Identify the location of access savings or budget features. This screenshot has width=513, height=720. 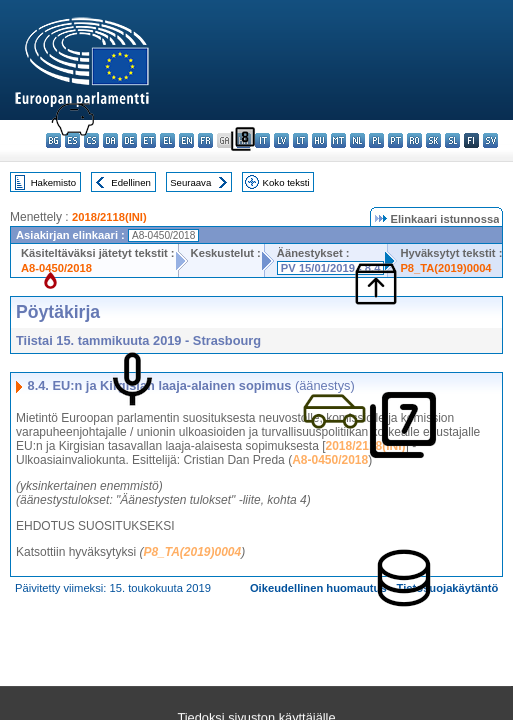
(73, 119).